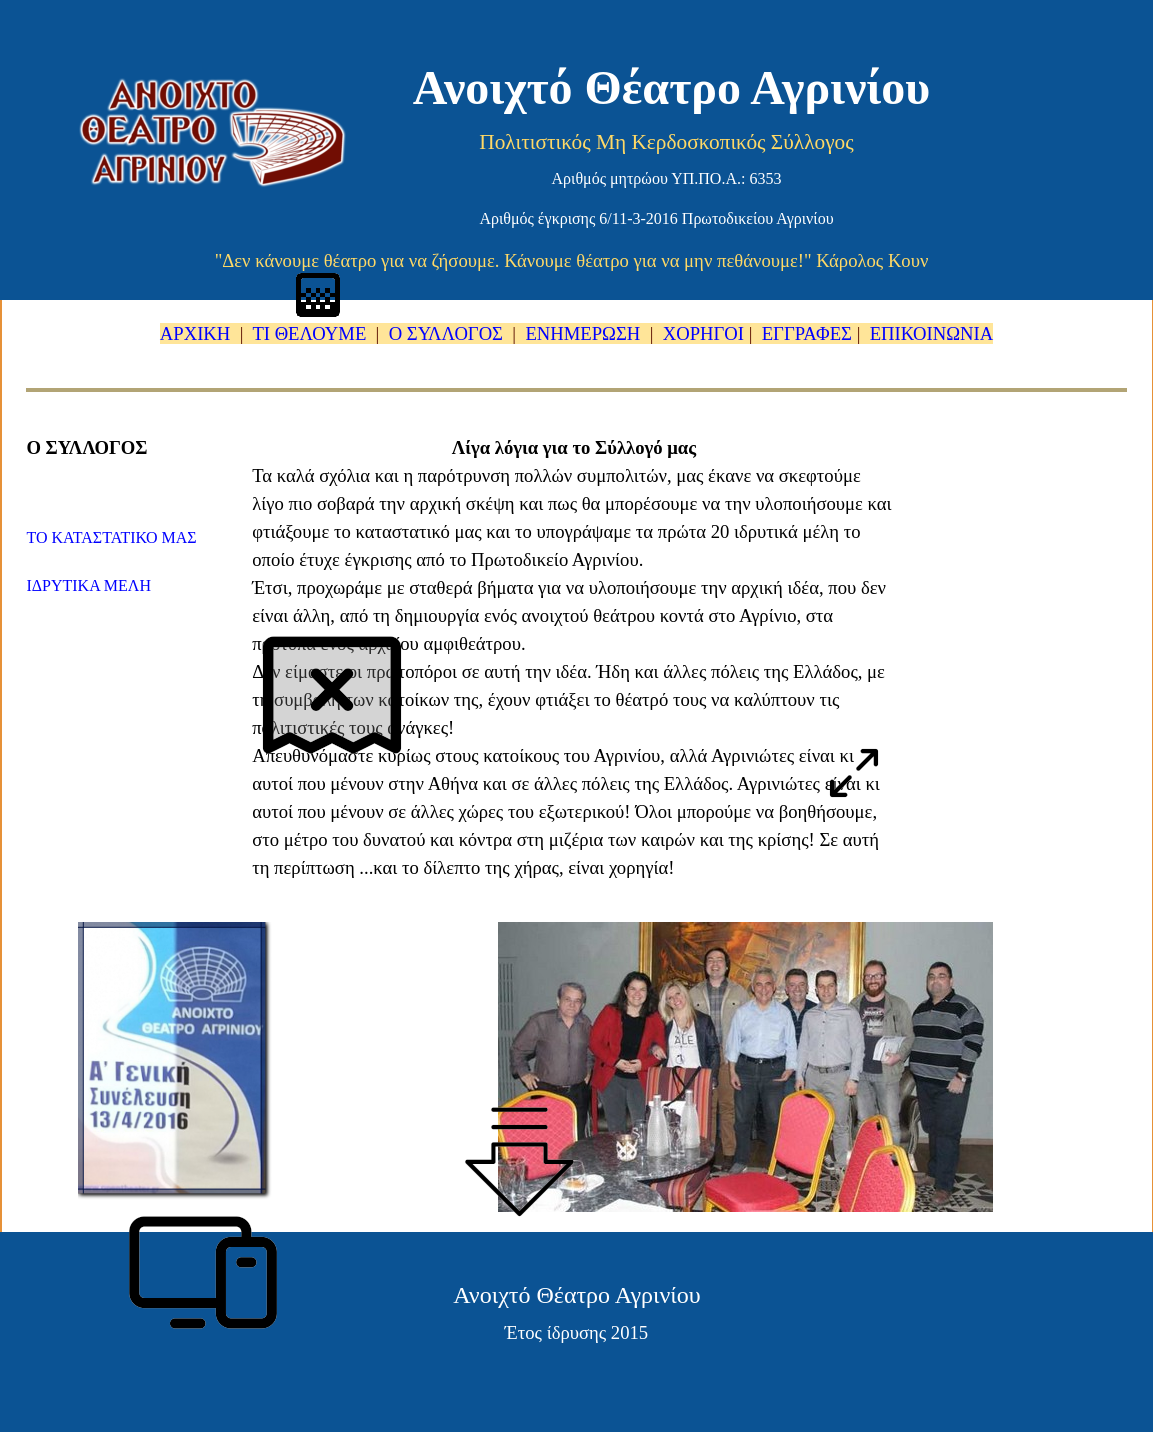  Describe the element at coordinates (519, 1157) in the screenshot. I see `download file or content` at that location.